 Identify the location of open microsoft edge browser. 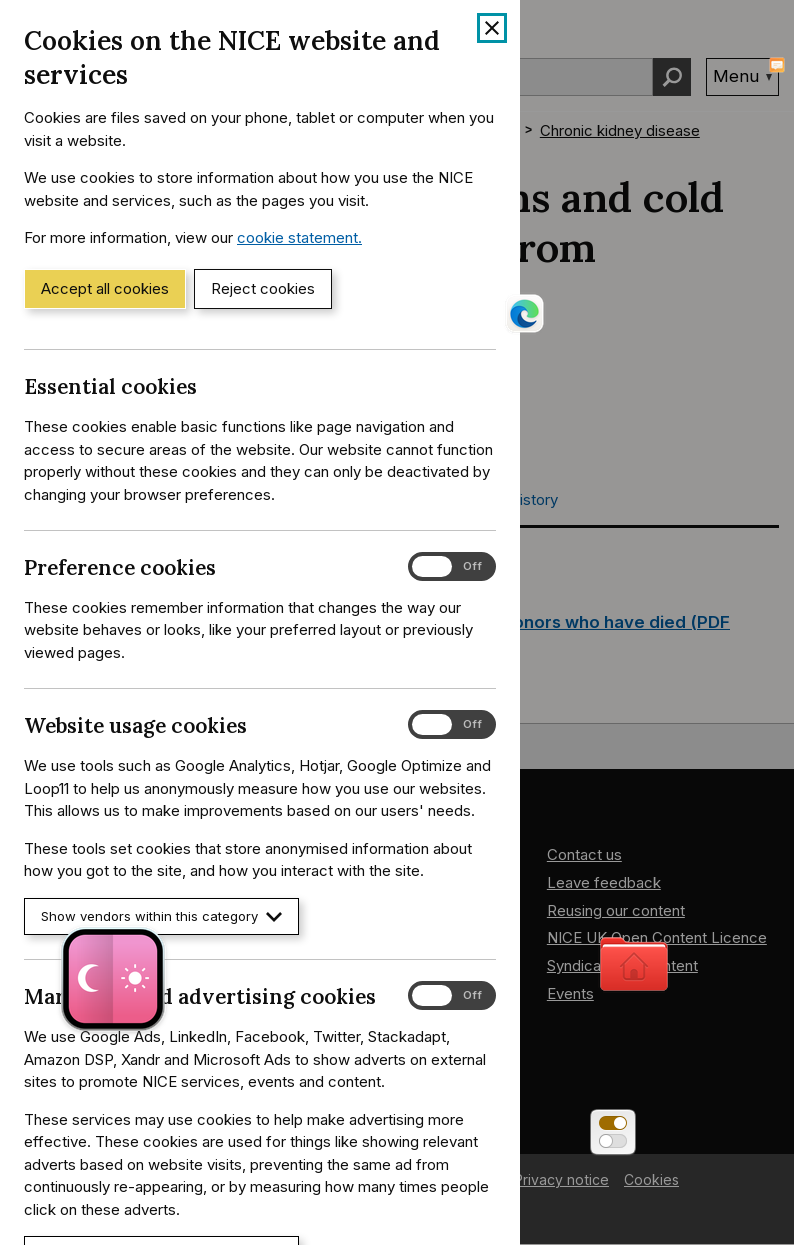
(524, 313).